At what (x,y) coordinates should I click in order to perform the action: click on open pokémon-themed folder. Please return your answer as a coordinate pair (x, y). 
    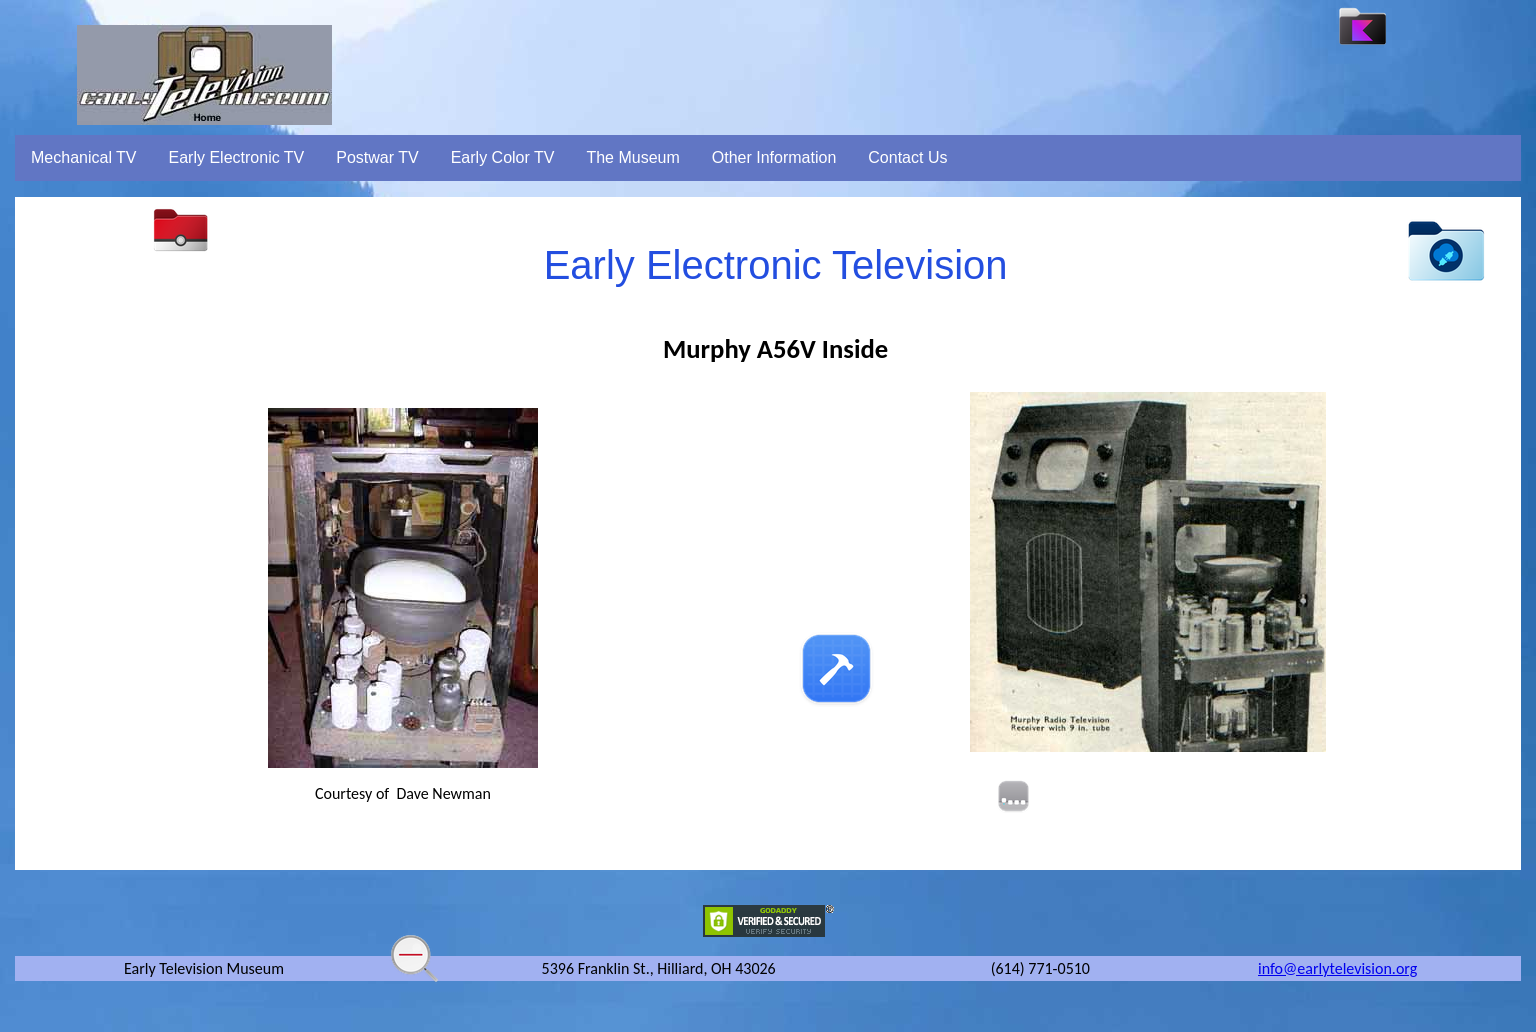
    Looking at the image, I should click on (180, 231).